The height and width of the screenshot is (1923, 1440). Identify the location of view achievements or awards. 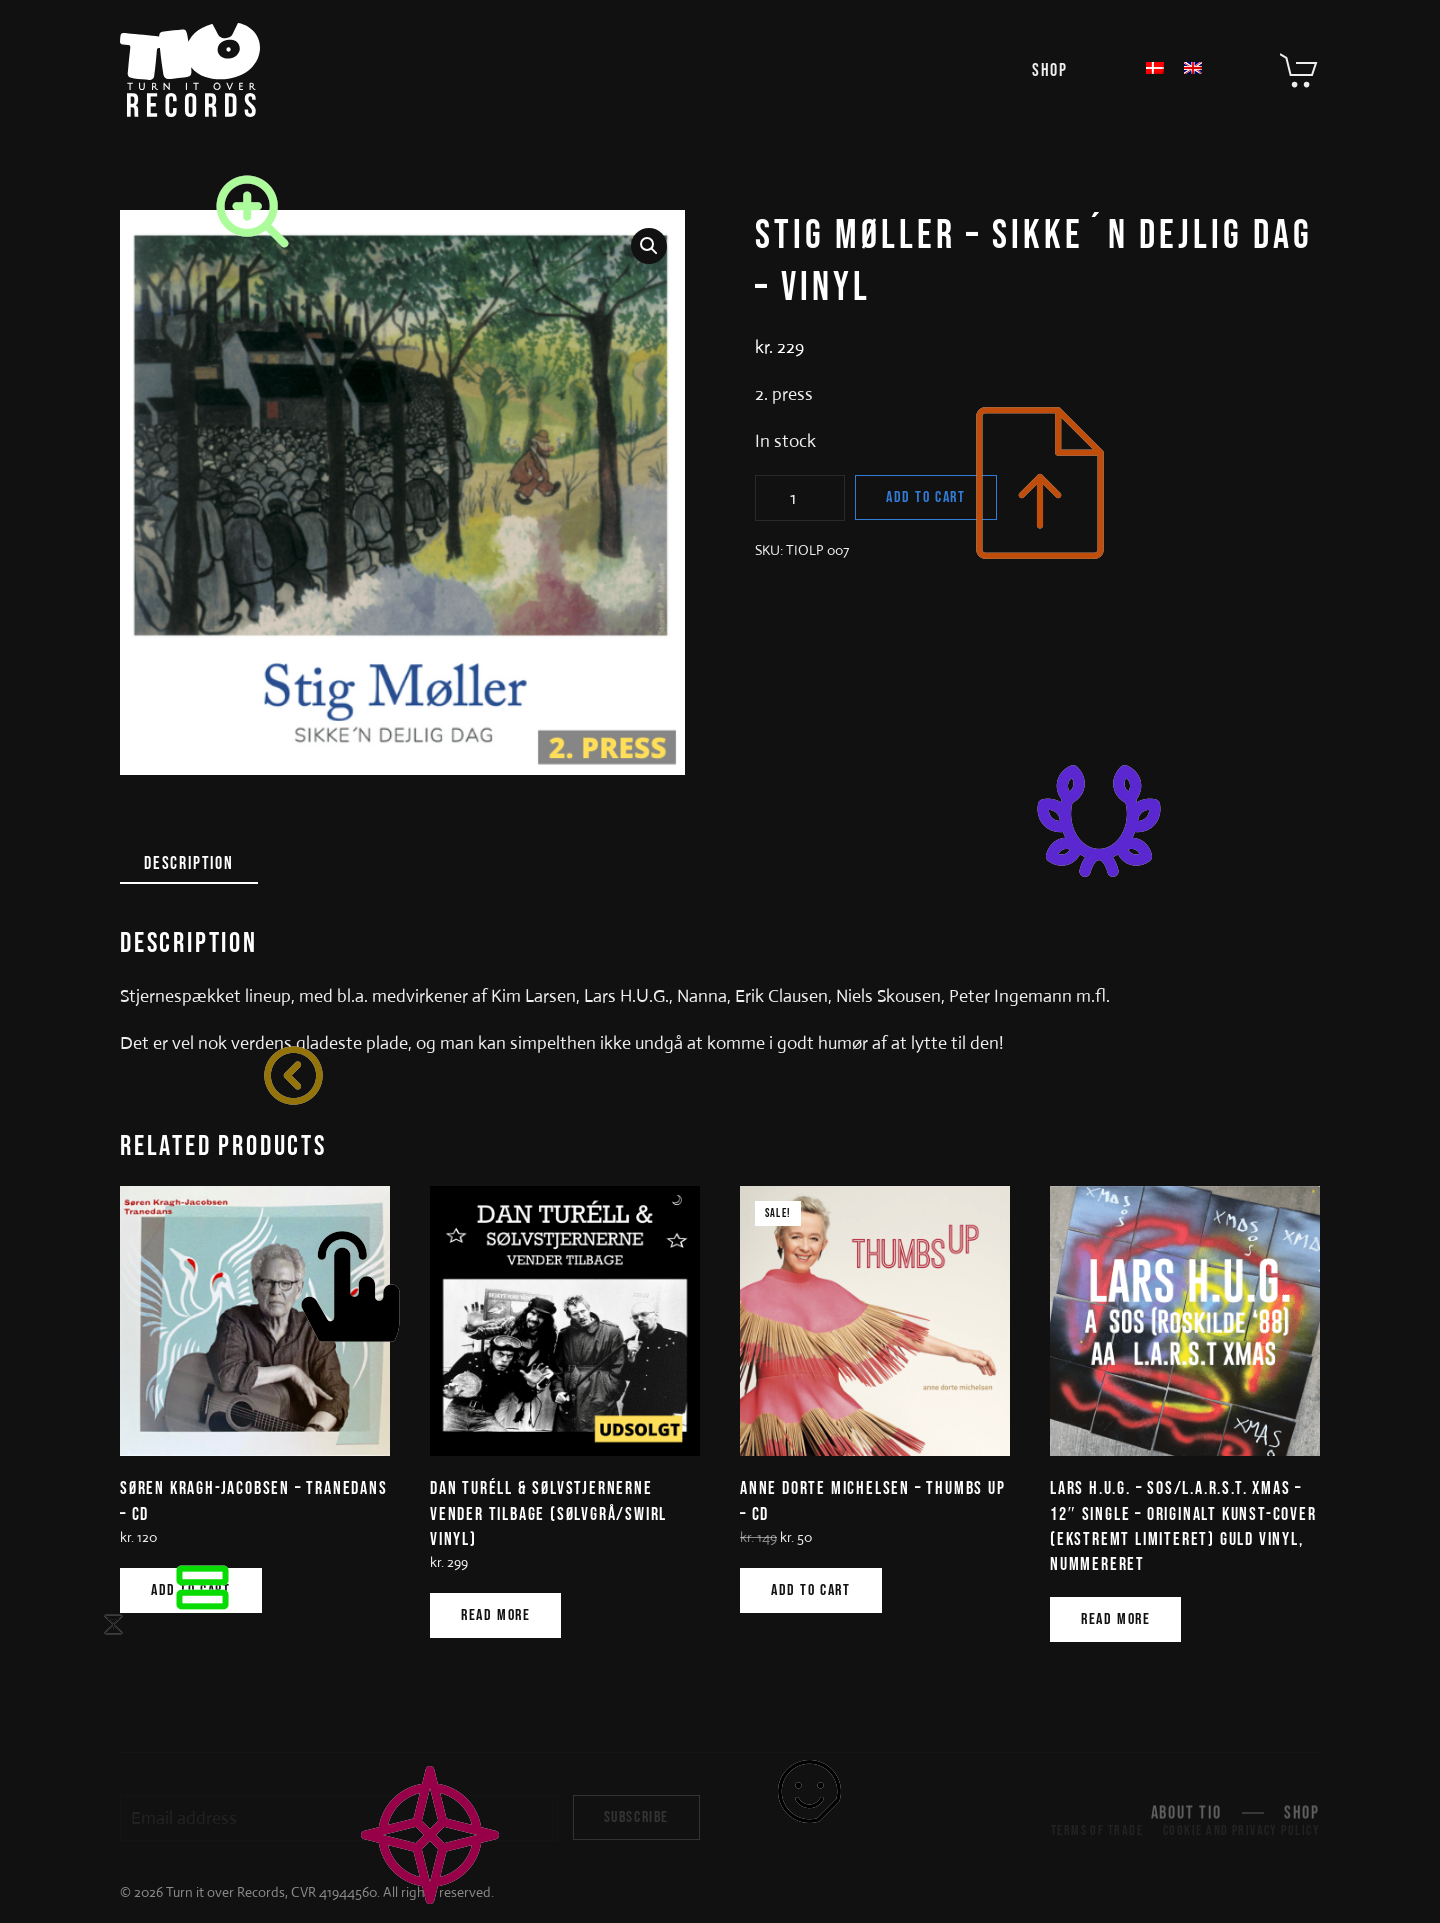
(1099, 821).